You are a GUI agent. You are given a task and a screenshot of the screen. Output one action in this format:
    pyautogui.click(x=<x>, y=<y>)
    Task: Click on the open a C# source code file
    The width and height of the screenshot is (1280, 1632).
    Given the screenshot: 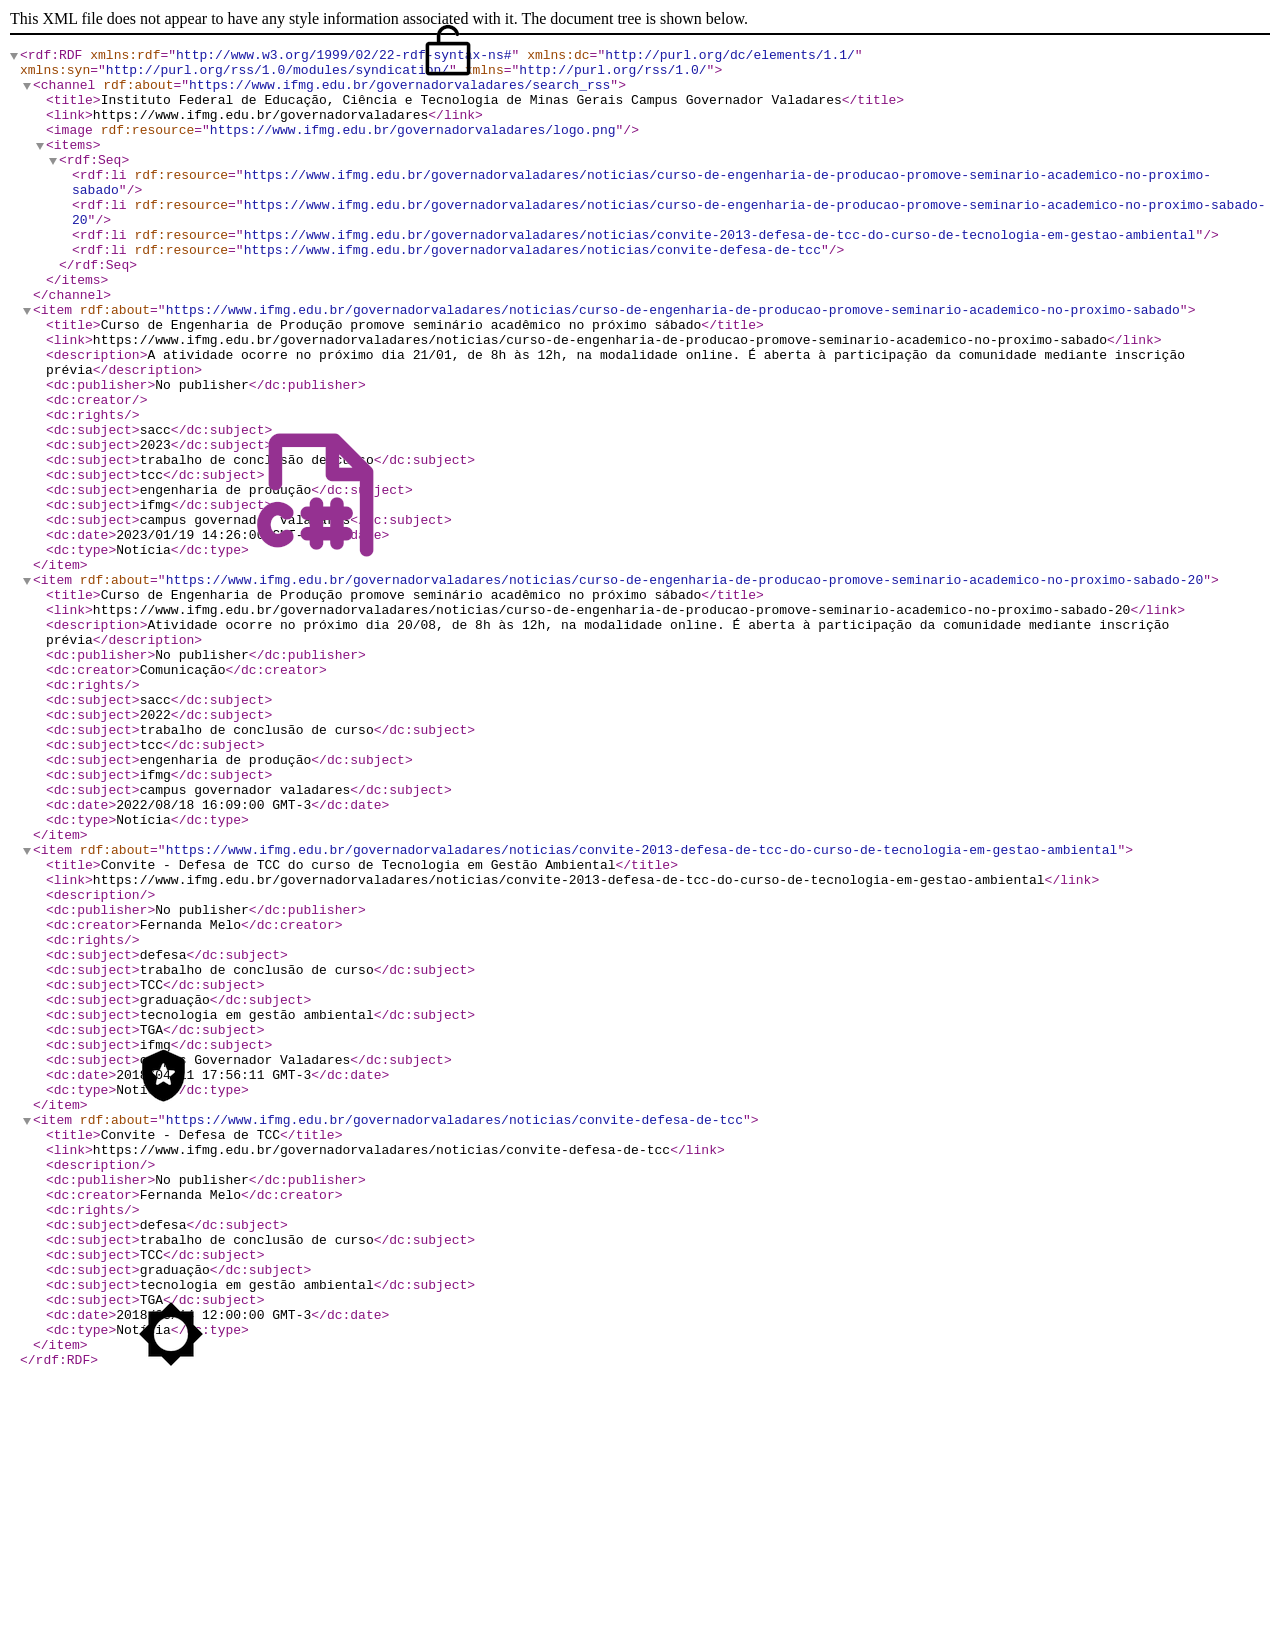 What is the action you would take?
    pyautogui.click(x=321, y=495)
    